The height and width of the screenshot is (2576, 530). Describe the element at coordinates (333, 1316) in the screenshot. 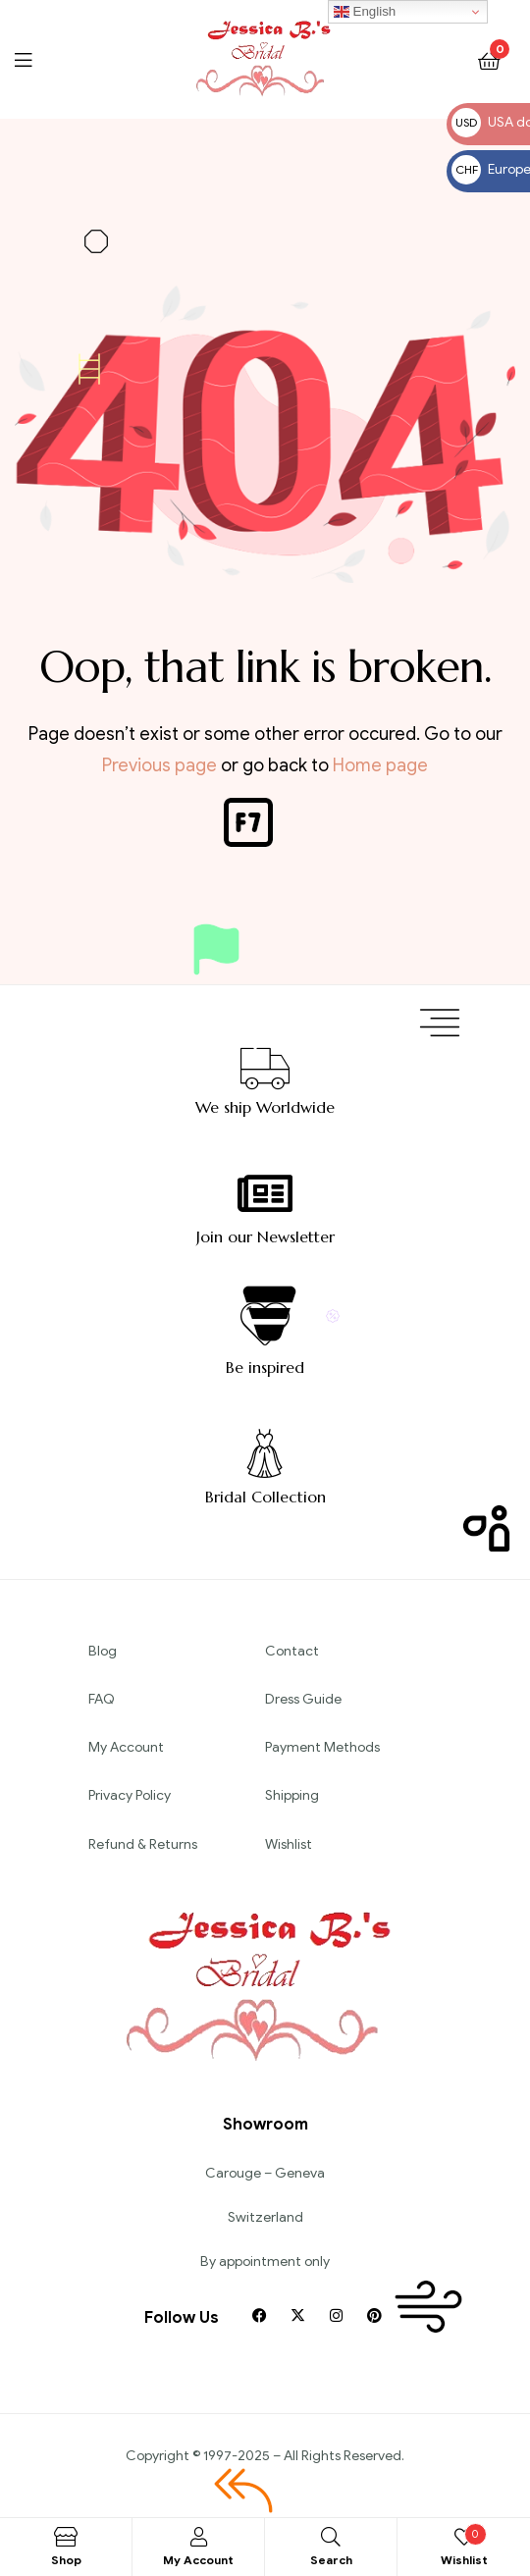

I see `view available discounts or promotions` at that location.